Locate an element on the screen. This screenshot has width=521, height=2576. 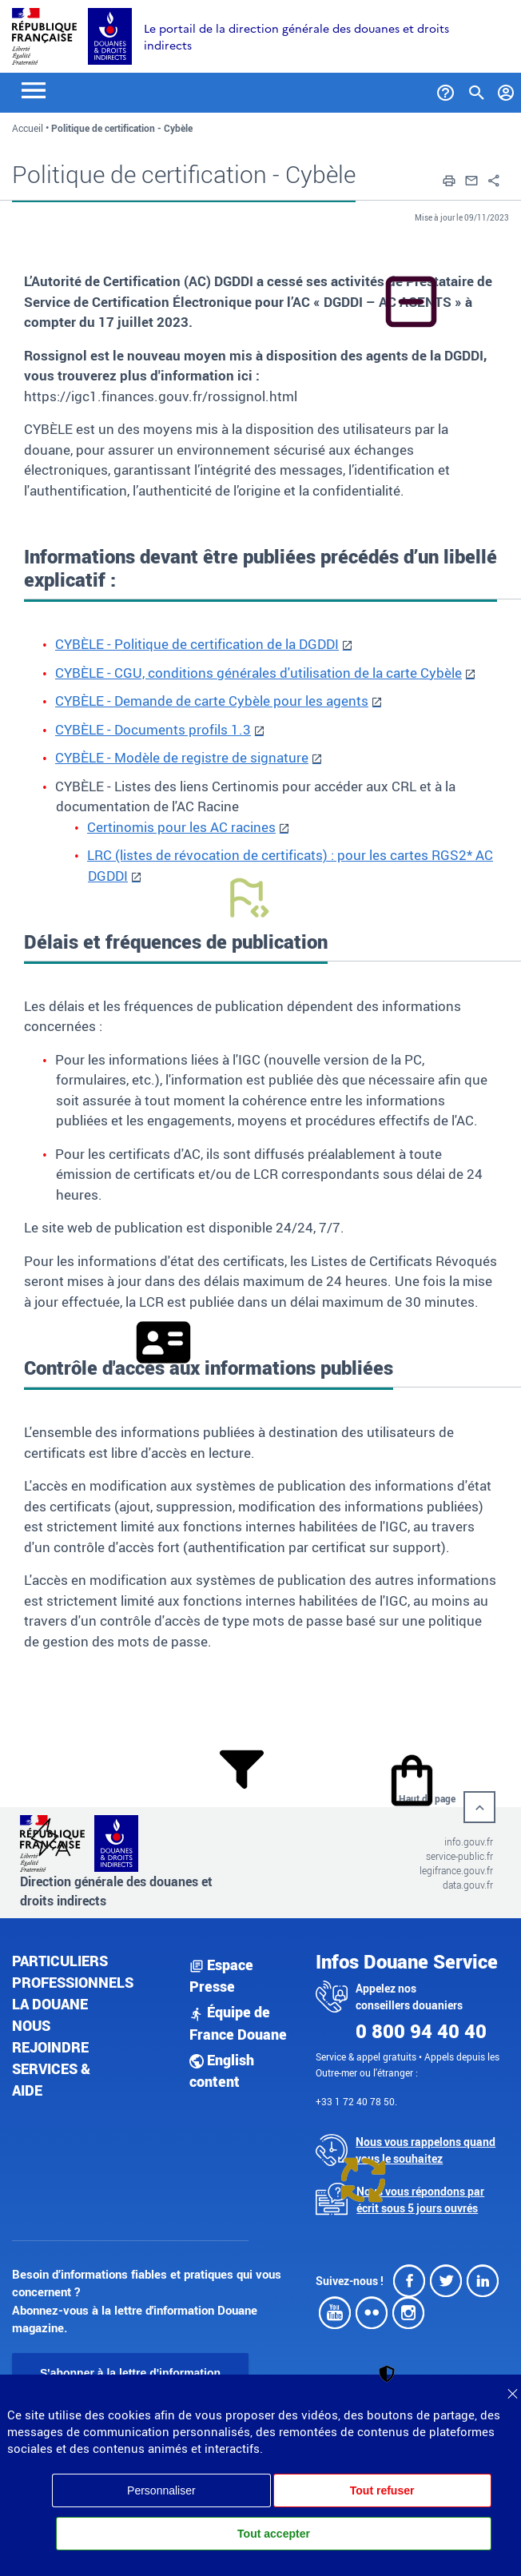
toggle auto-flash mode for camera is located at coordinates (50, 1838).